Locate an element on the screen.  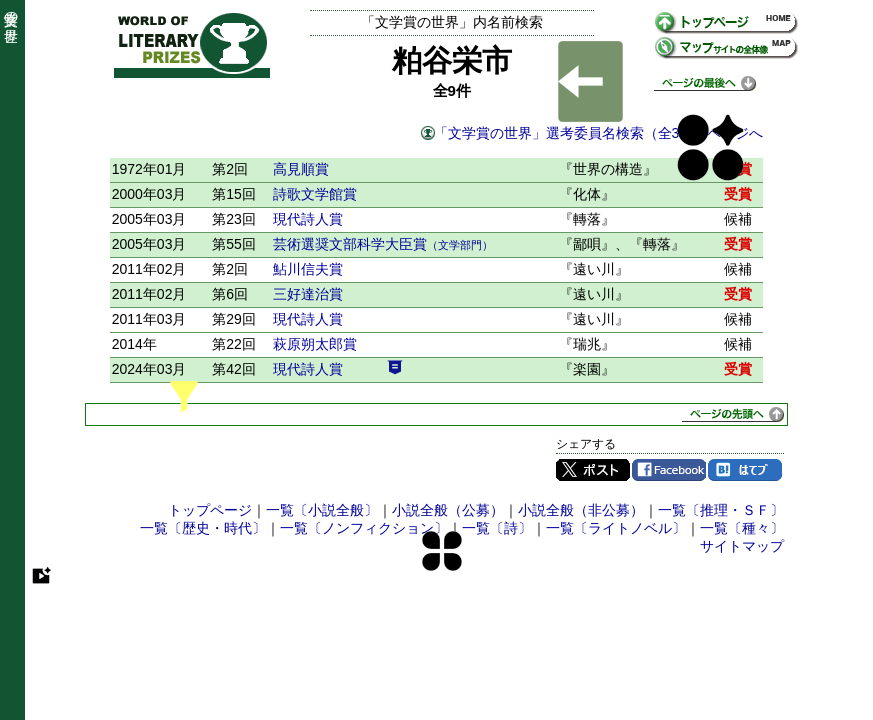
honor badge or achievement indicator is located at coordinates (395, 367).